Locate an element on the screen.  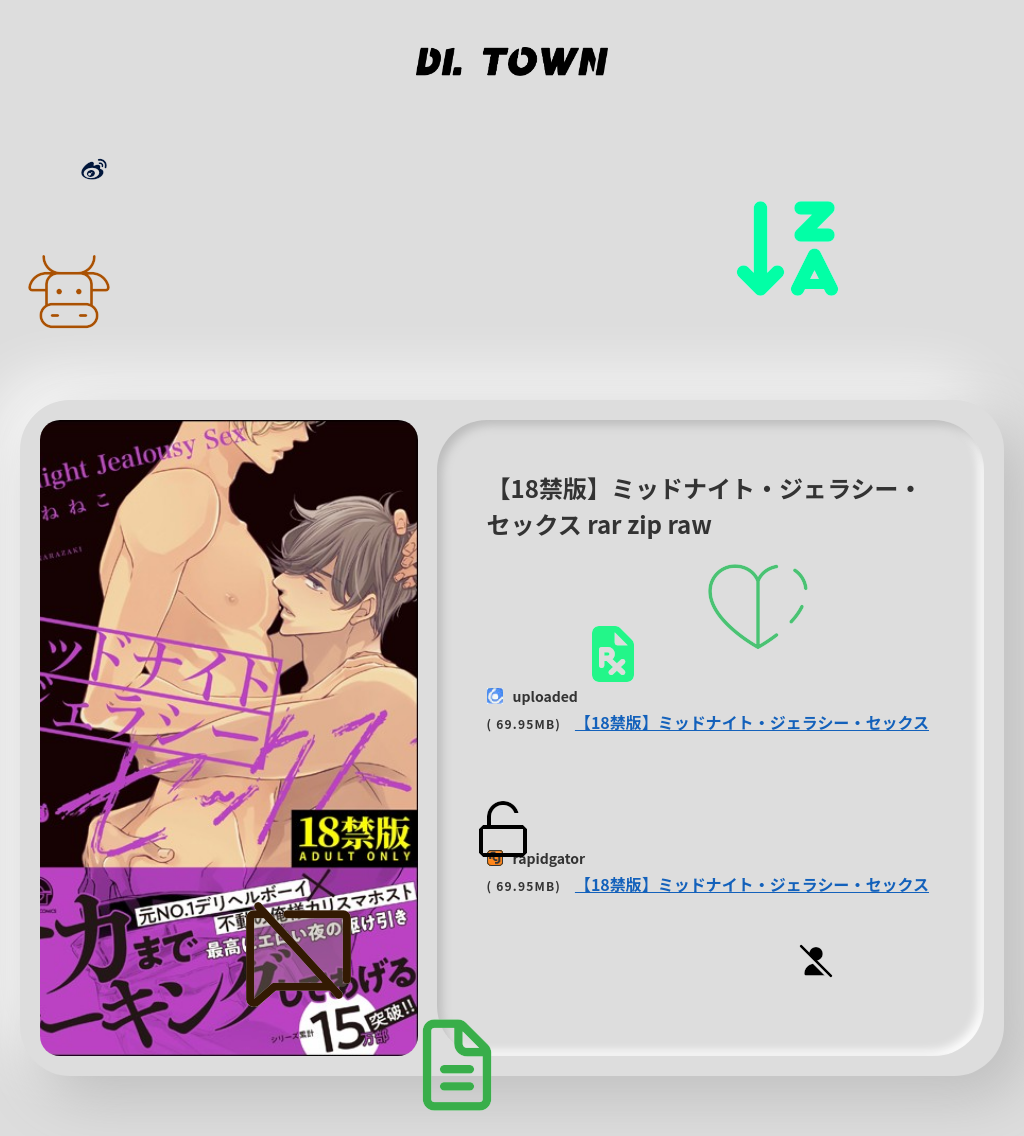
sort alphabetically in reverse order (Z to A) is located at coordinates (787, 248).